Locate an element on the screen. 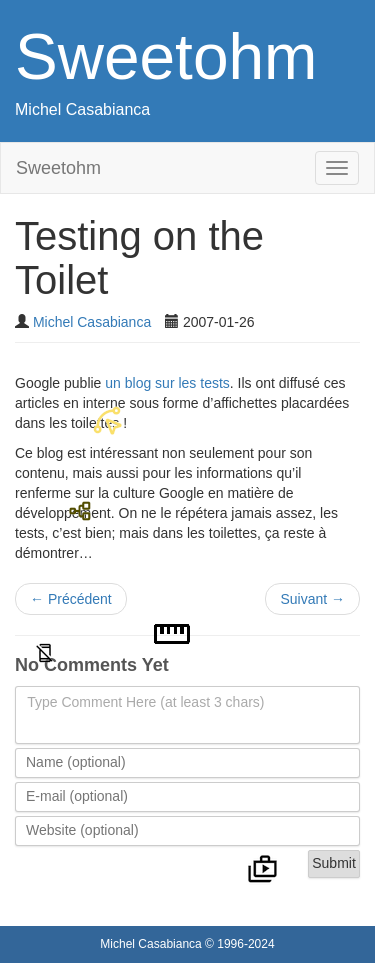 The height and width of the screenshot is (963, 375). no cell phone signal or service is located at coordinates (45, 653).